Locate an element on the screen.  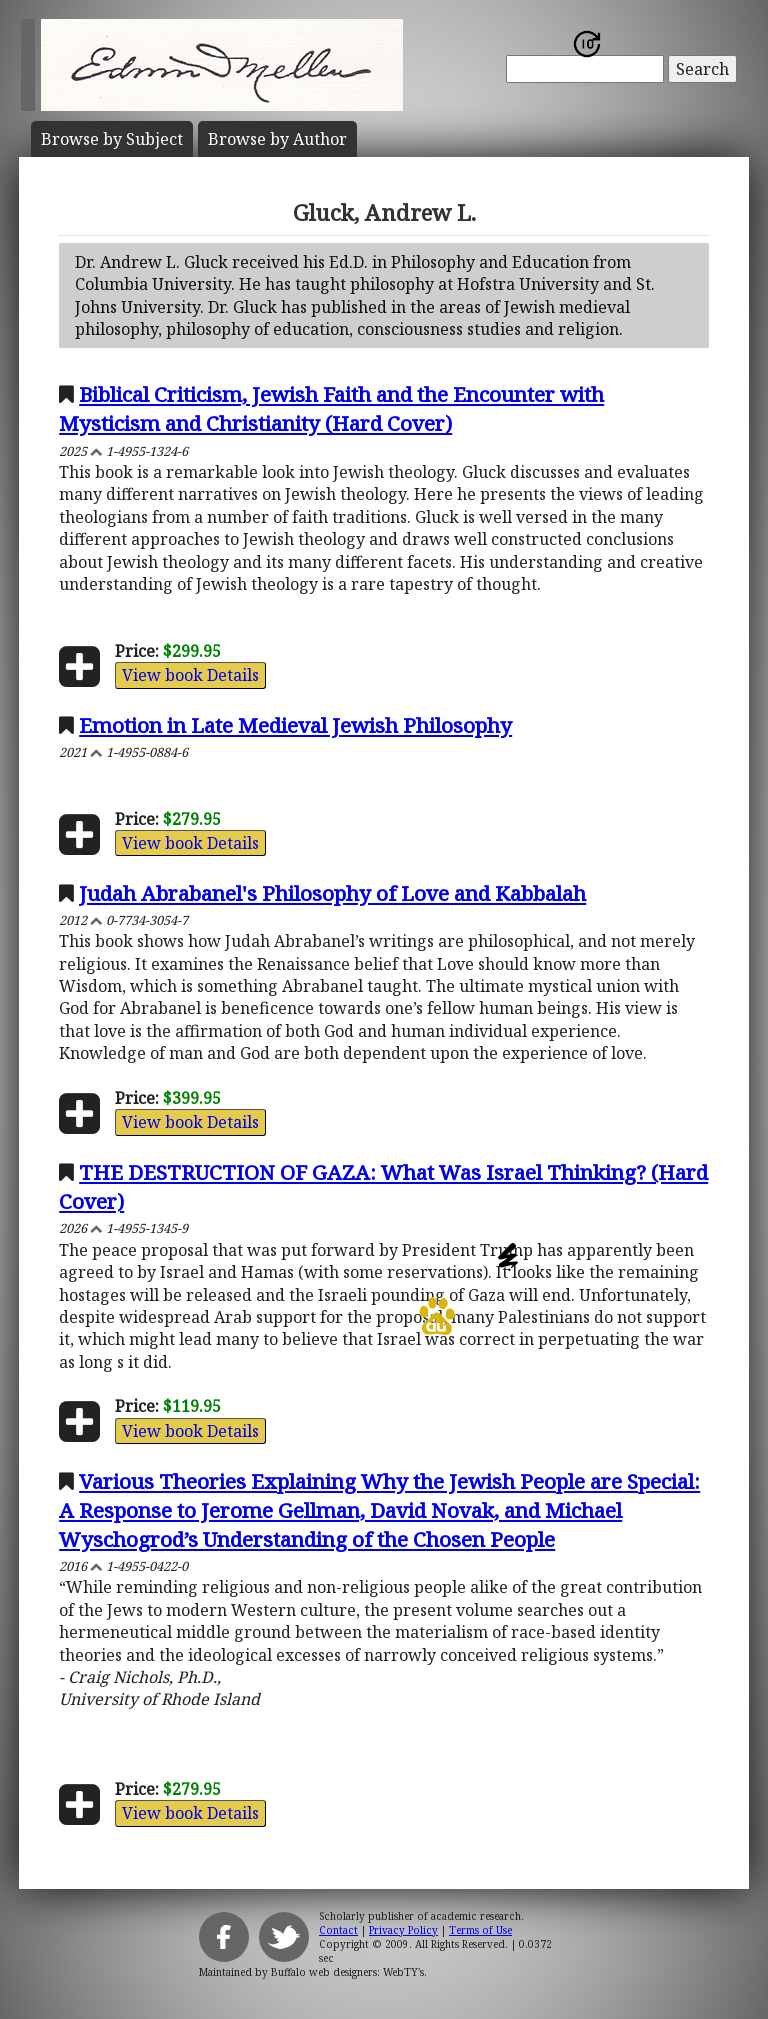
open Baidu search engine is located at coordinates (437, 1316).